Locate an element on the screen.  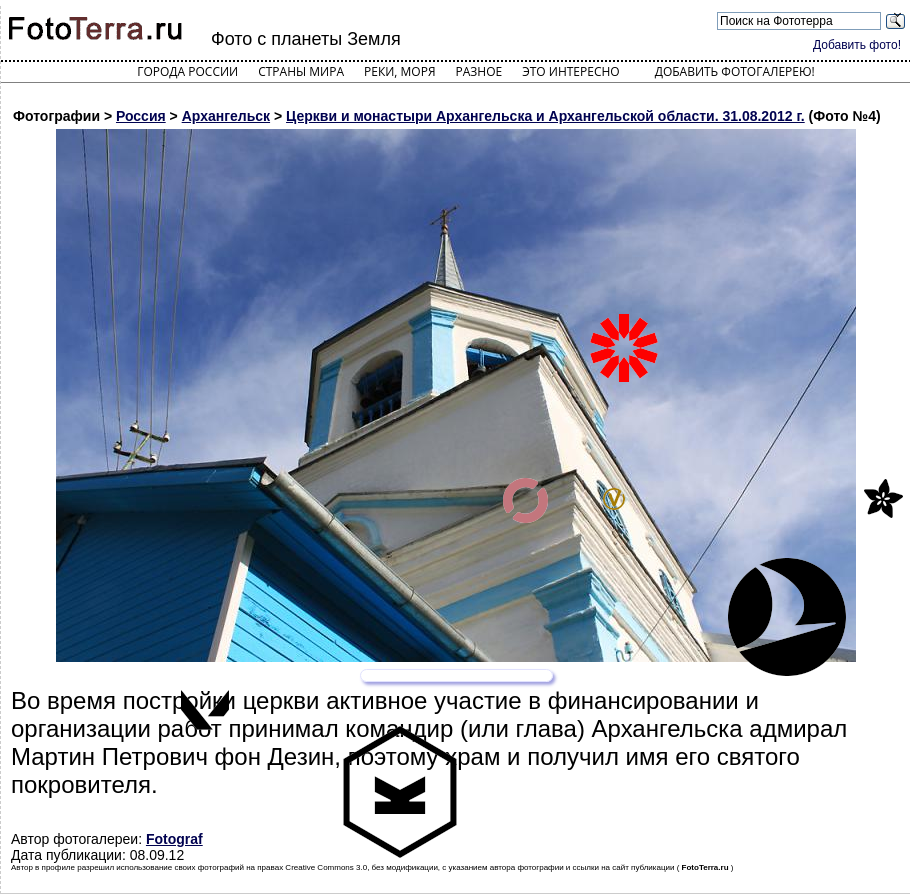
JSON Web Tokens (JWT) technology or integration is located at coordinates (624, 348).